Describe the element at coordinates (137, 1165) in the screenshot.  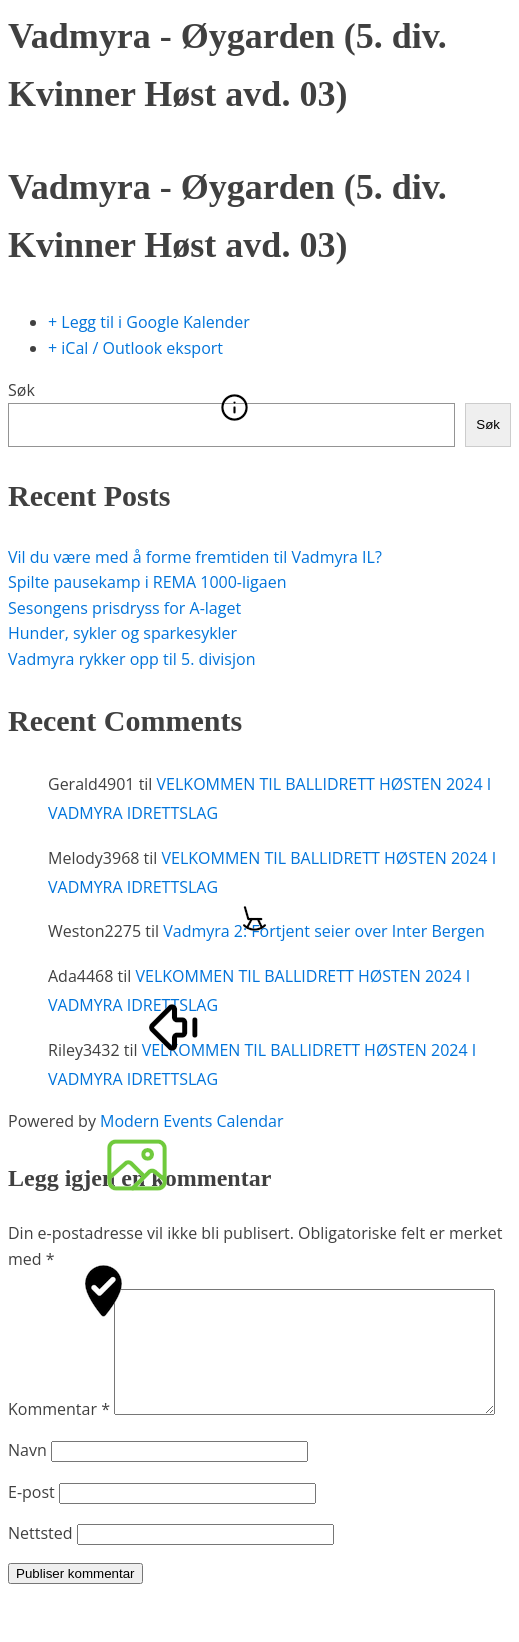
I see `view image or photo` at that location.